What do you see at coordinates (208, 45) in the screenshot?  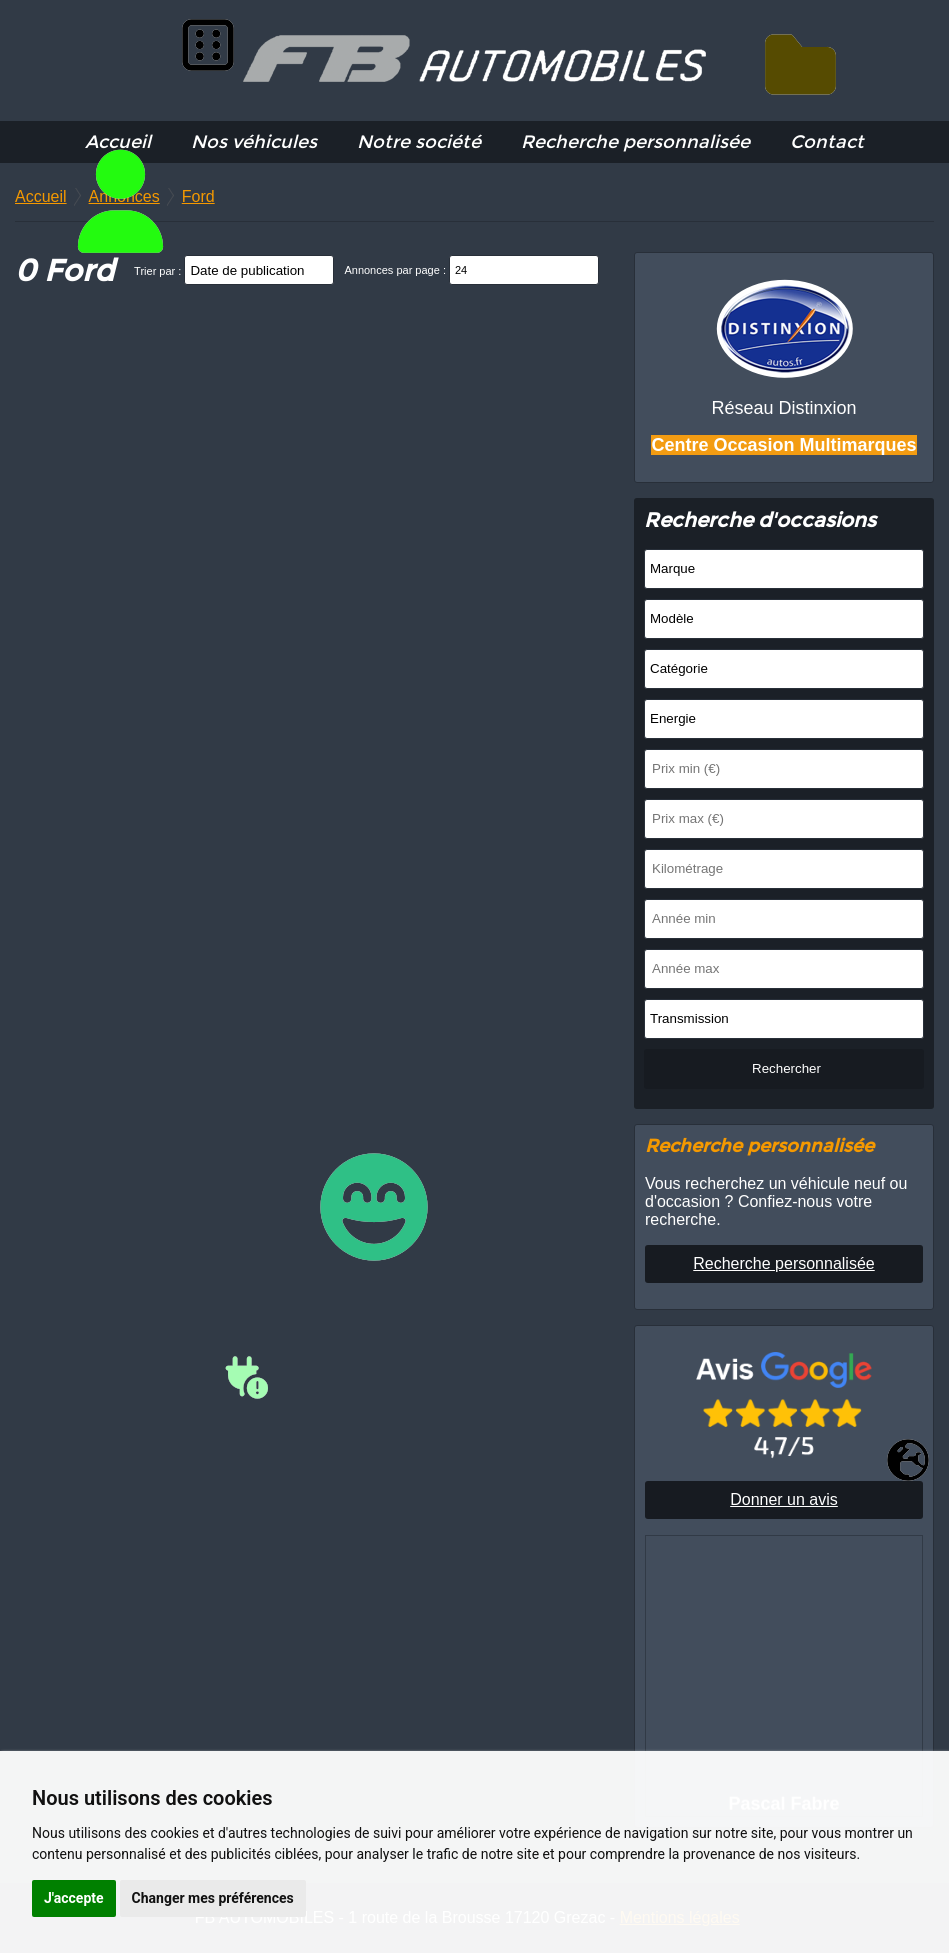 I see `randomize or shuffle content` at bounding box center [208, 45].